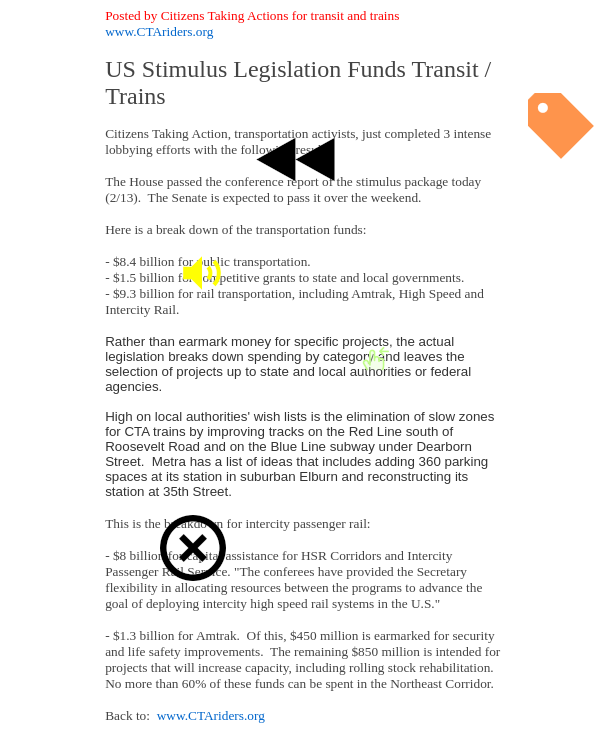 Image resolution: width=605 pixels, height=748 pixels. I want to click on increase audio volume, so click(202, 273).